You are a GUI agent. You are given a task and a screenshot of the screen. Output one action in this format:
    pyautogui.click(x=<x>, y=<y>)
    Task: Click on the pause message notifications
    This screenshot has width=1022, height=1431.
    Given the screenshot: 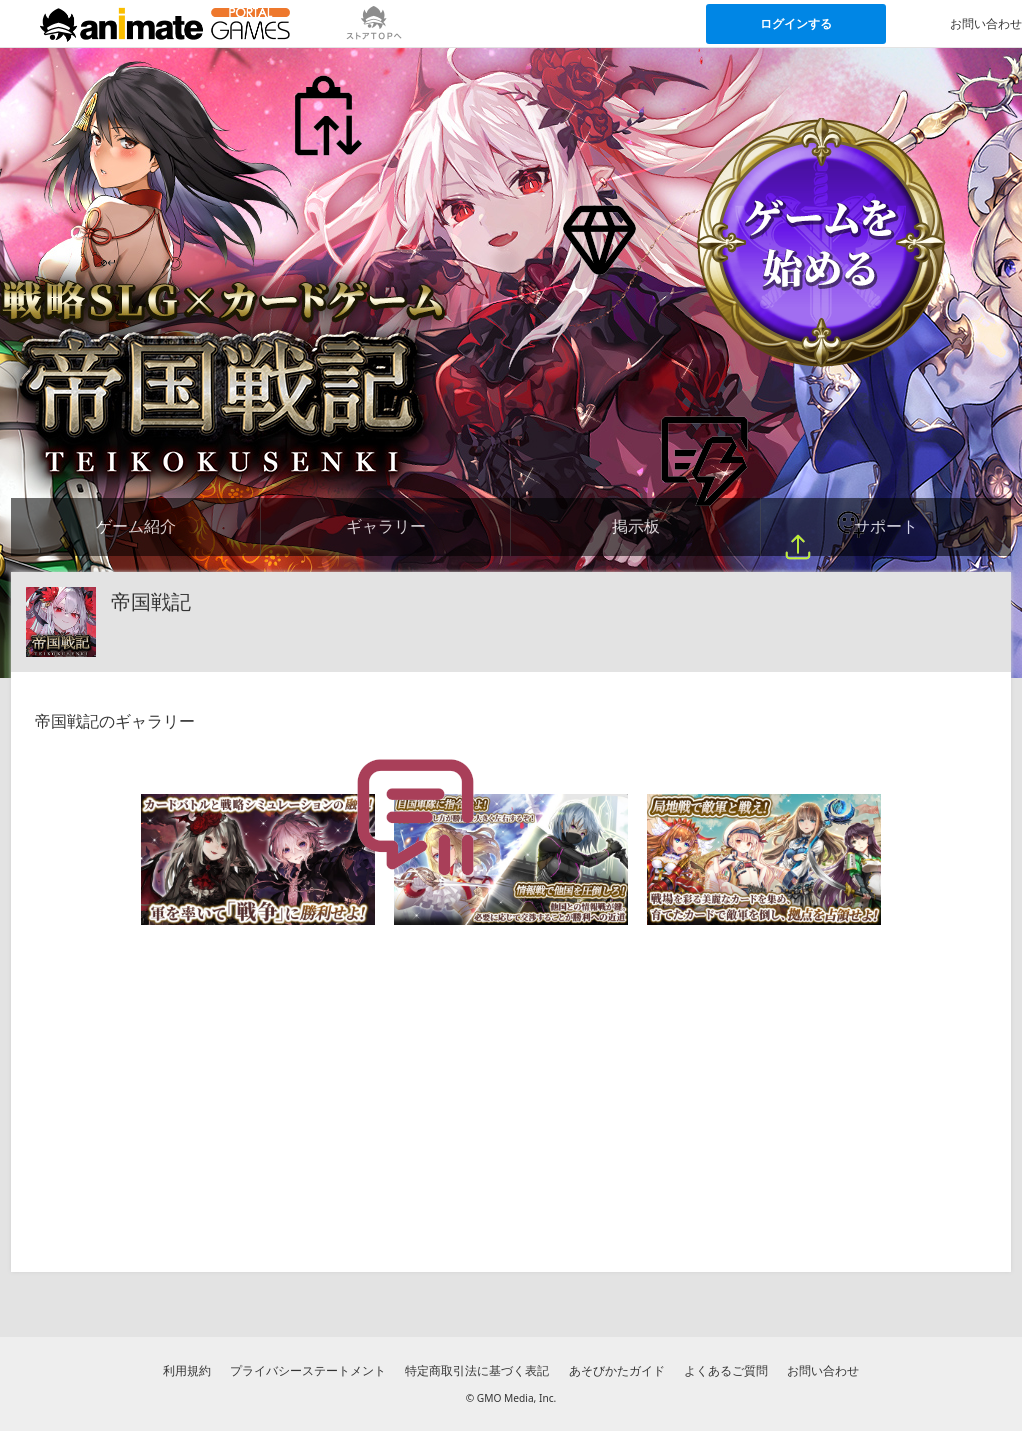 What is the action you would take?
    pyautogui.click(x=415, y=811)
    